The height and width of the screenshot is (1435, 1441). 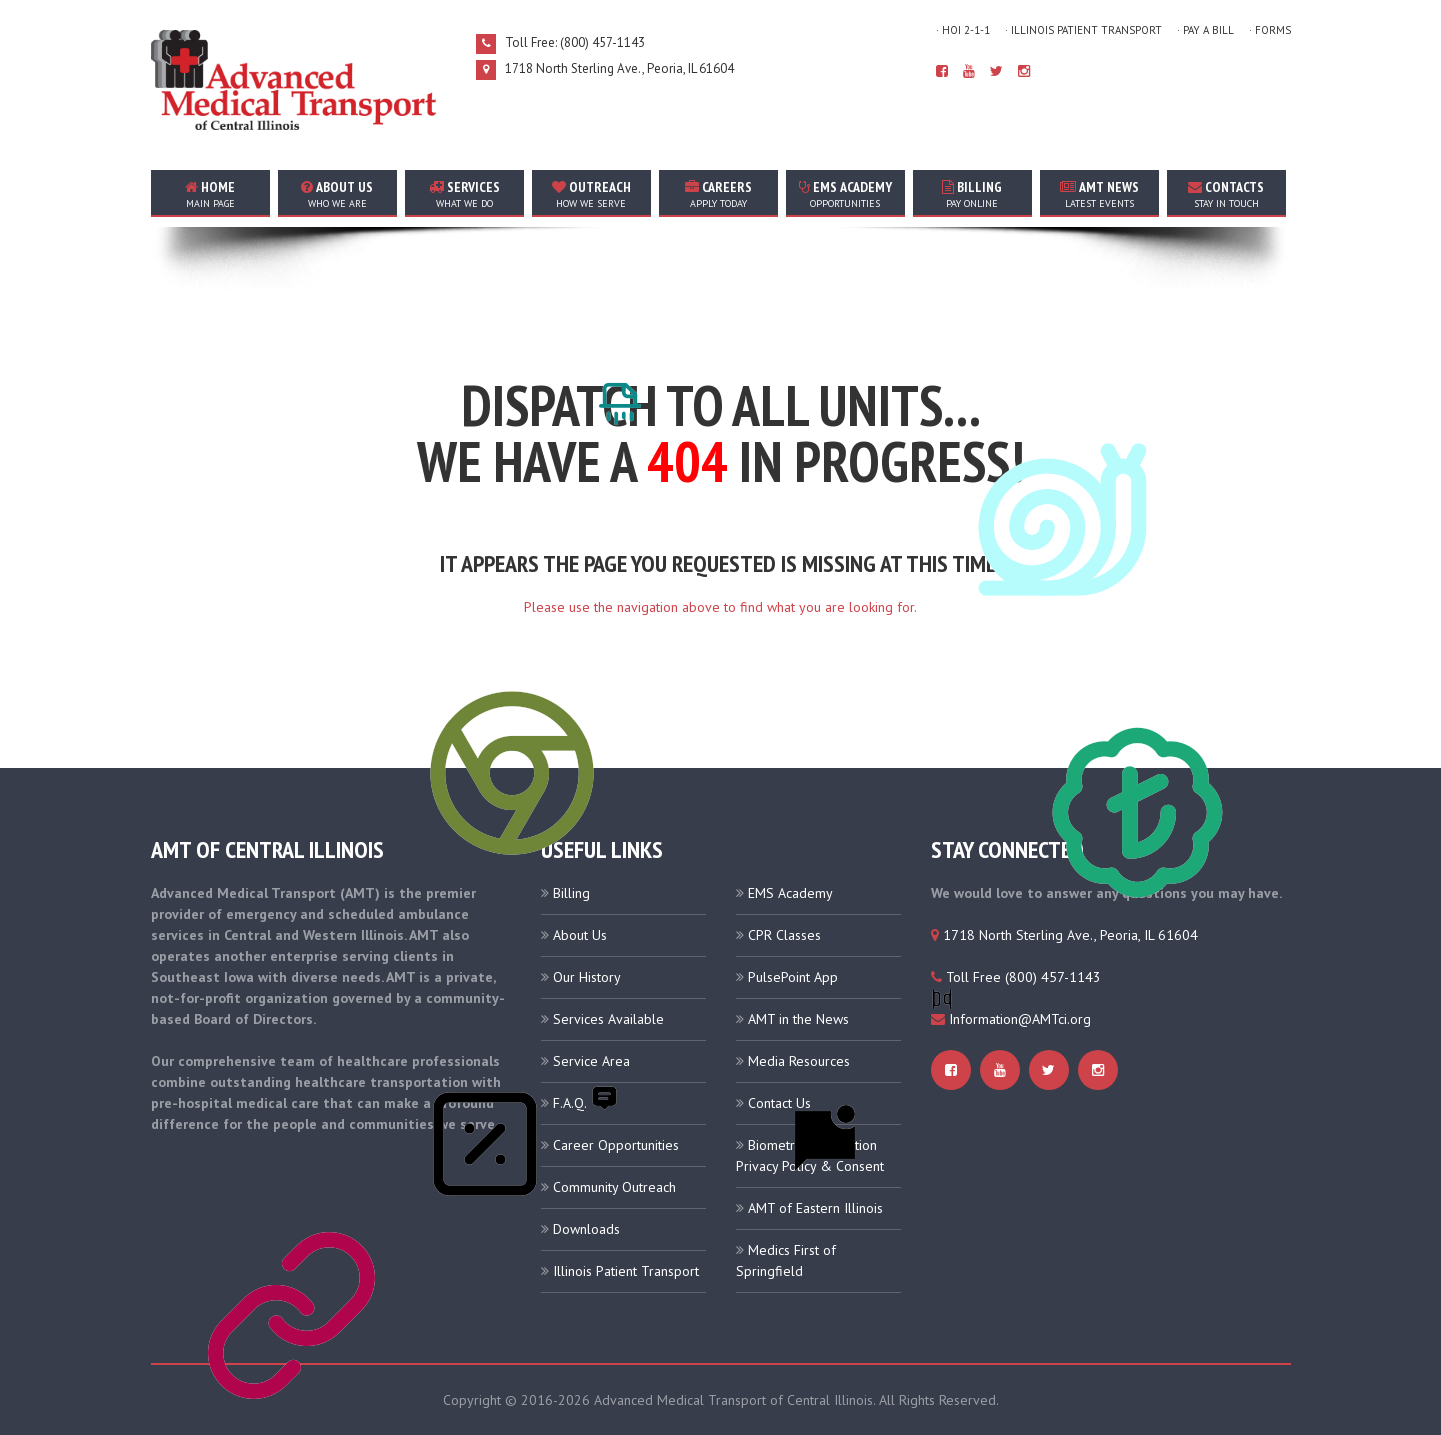 What do you see at coordinates (291, 1315) in the screenshot?
I see `copy or share a link` at bounding box center [291, 1315].